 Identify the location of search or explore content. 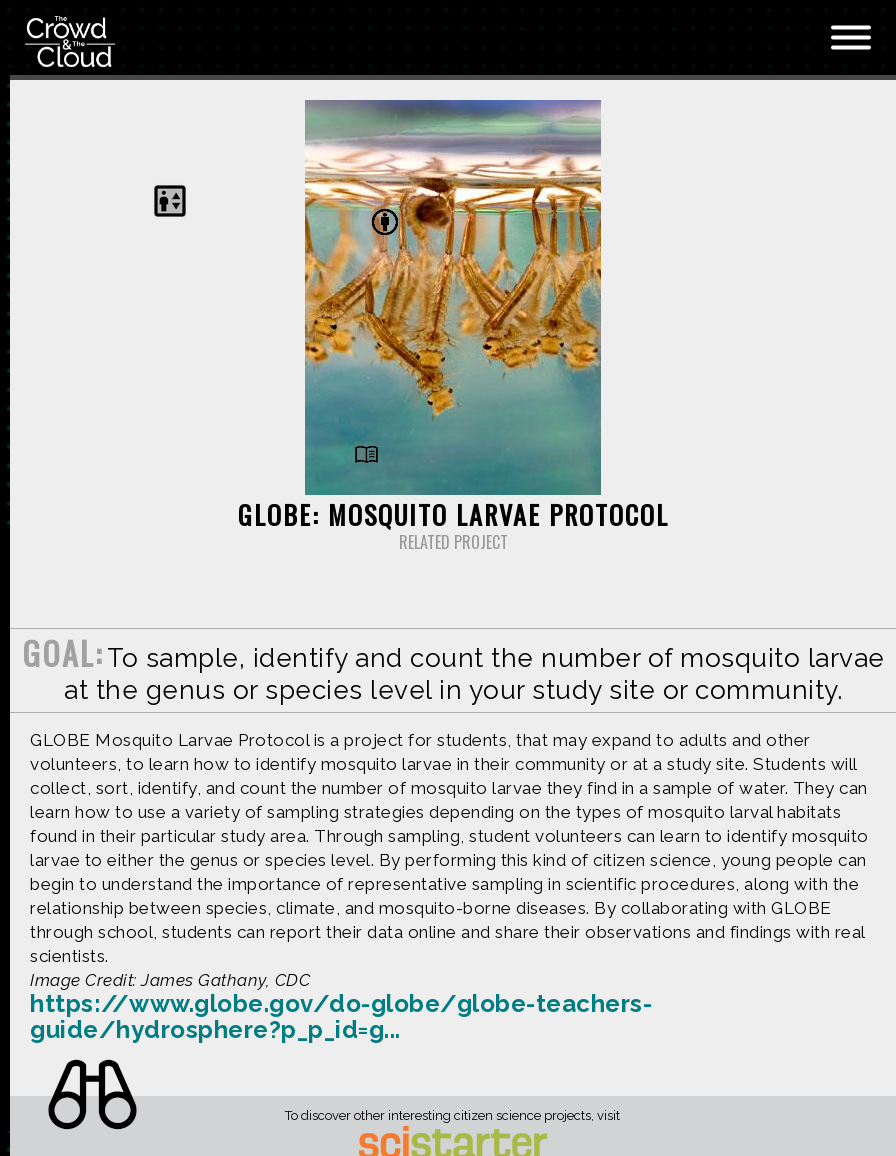
(92, 1094).